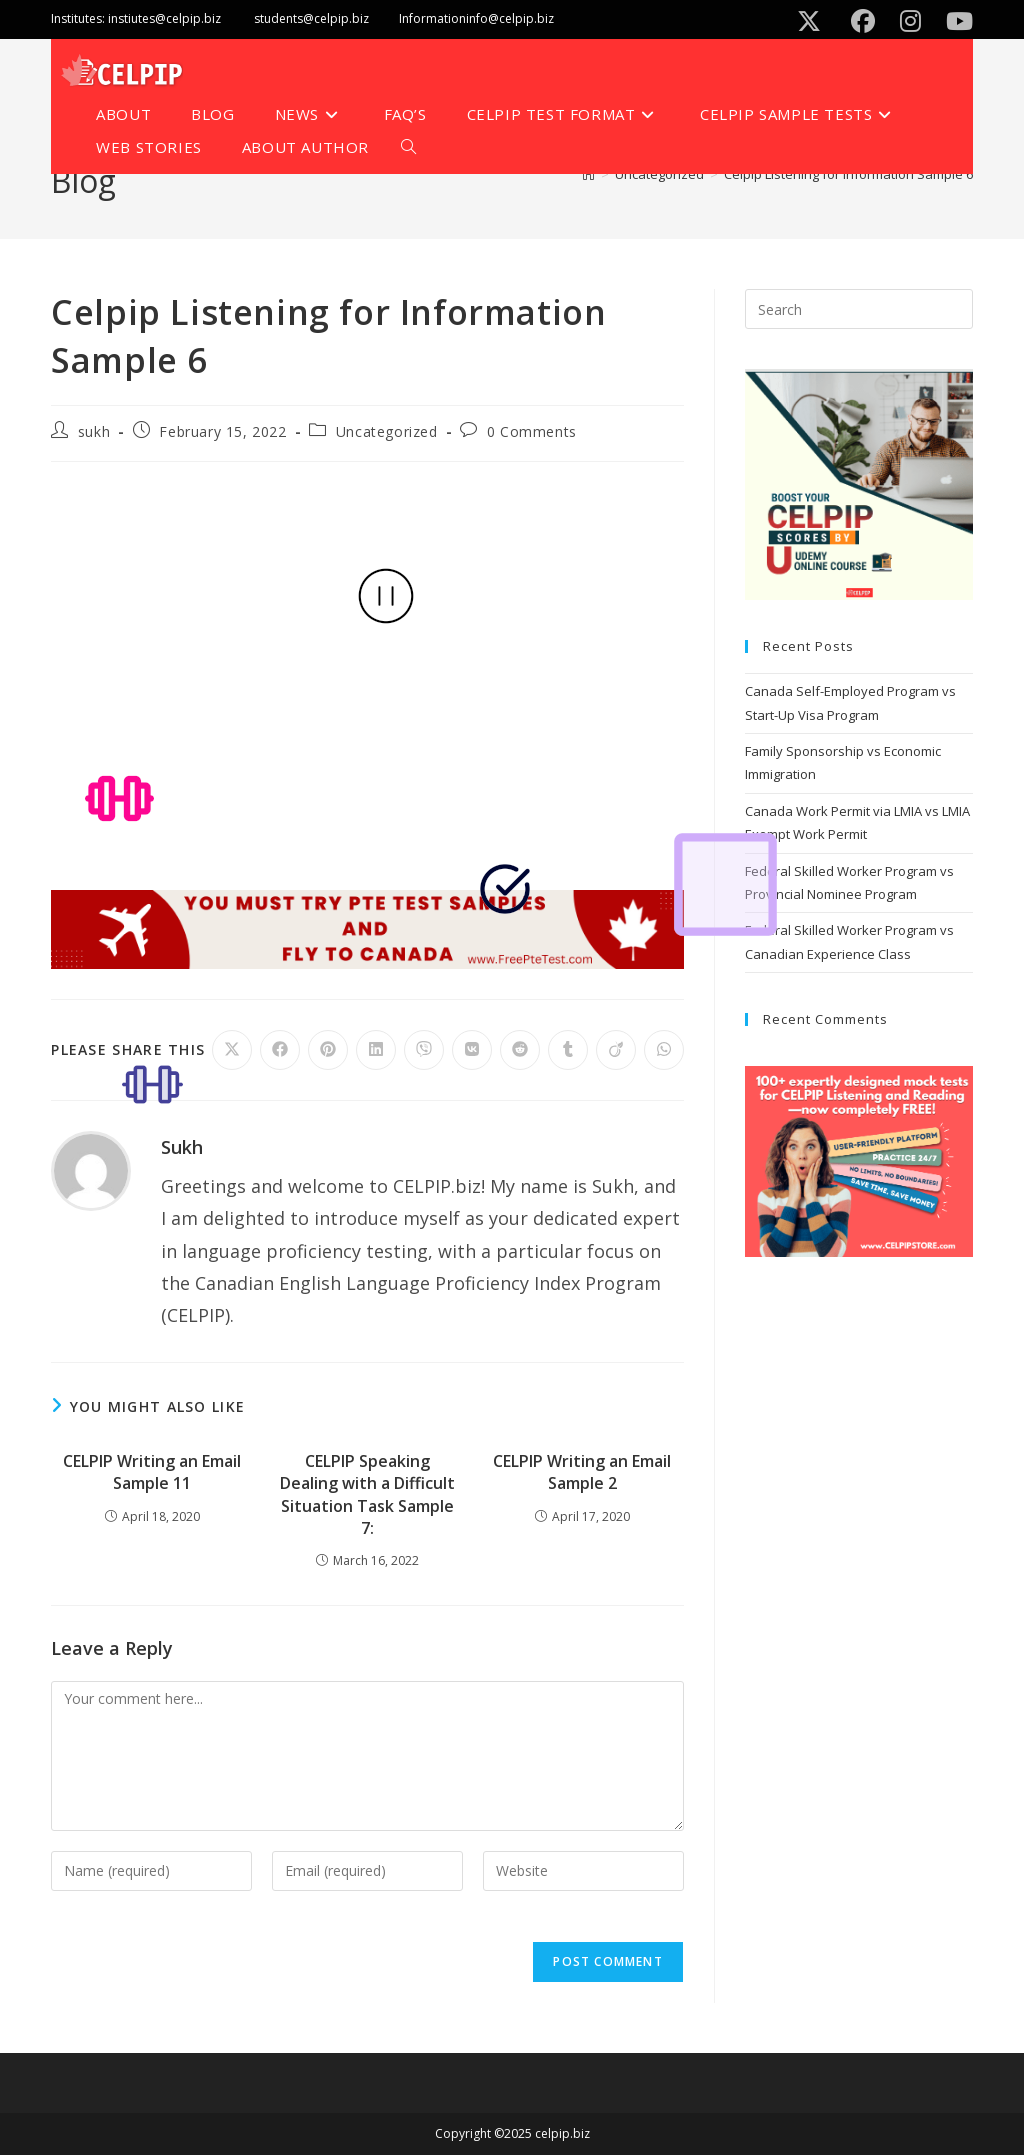 This screenshot has width=1024, height=2155. Describe the element at coordinates (505, 889) in the screenshot. I see `task or action completed successfully` at that location.